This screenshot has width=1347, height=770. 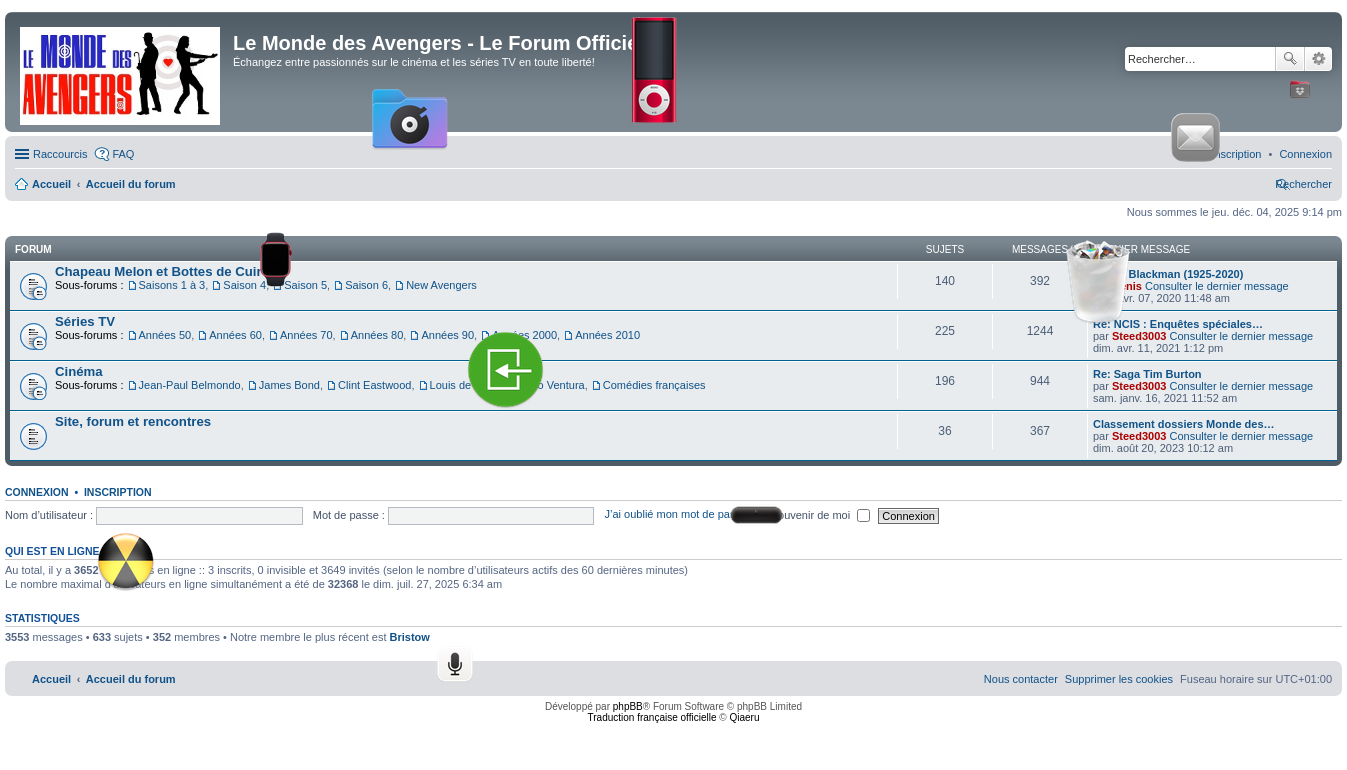 What do you see at coordinates (455, 664) in the screenshot?
I see `access microphone settings` at bounding box center [455, 664].